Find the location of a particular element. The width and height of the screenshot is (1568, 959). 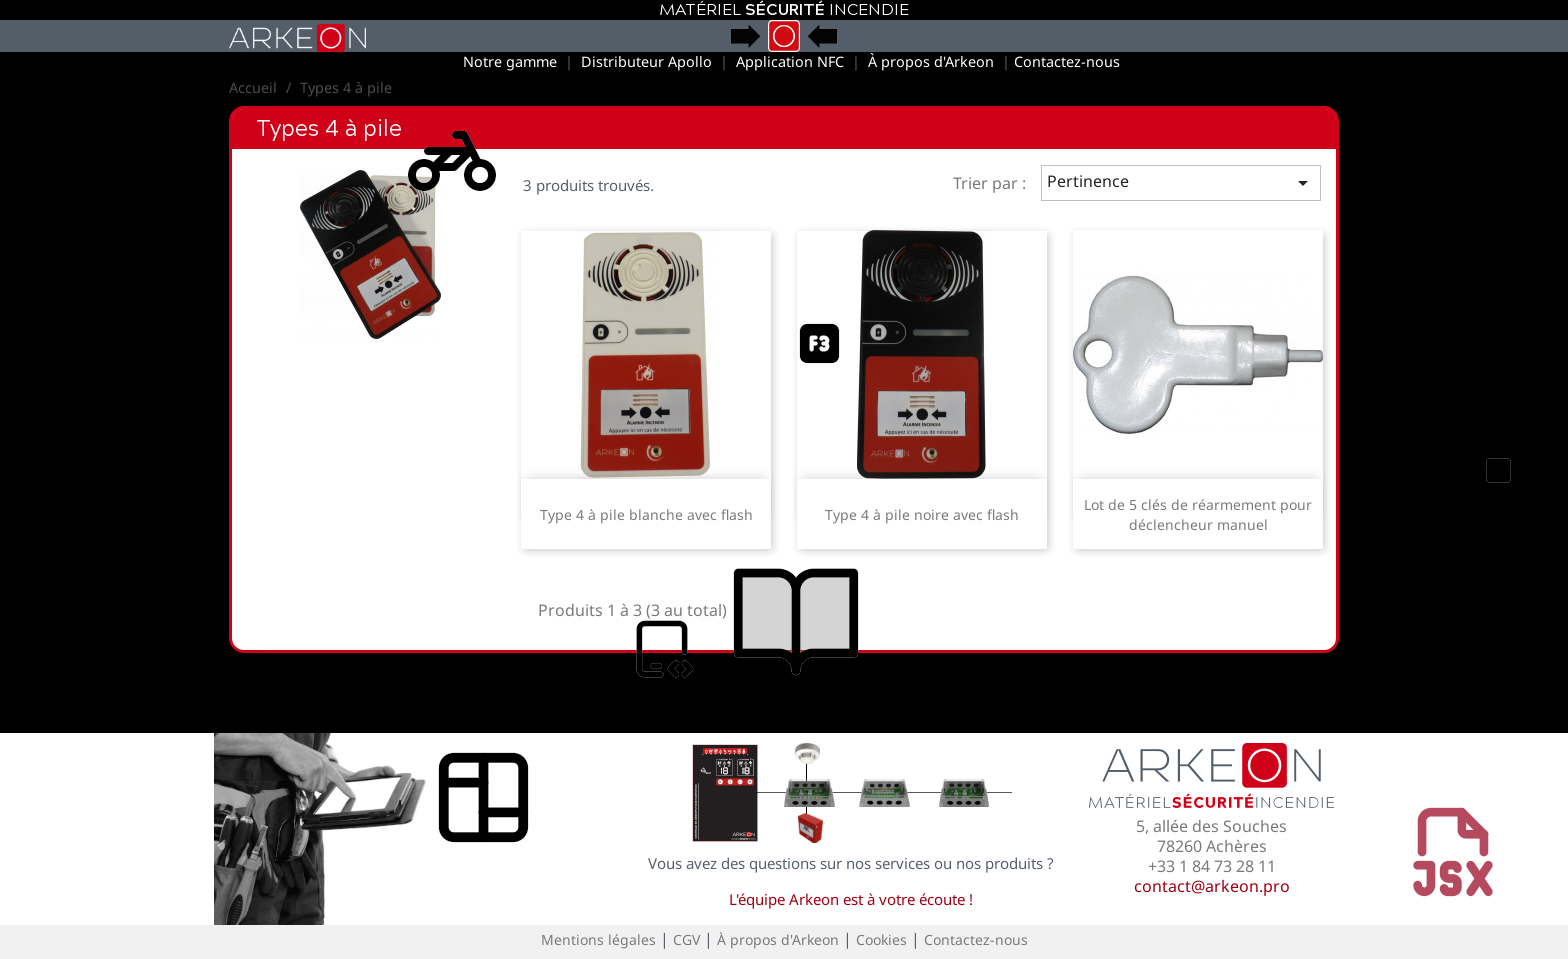

stop media playback is located at coordinates (1498, 470).